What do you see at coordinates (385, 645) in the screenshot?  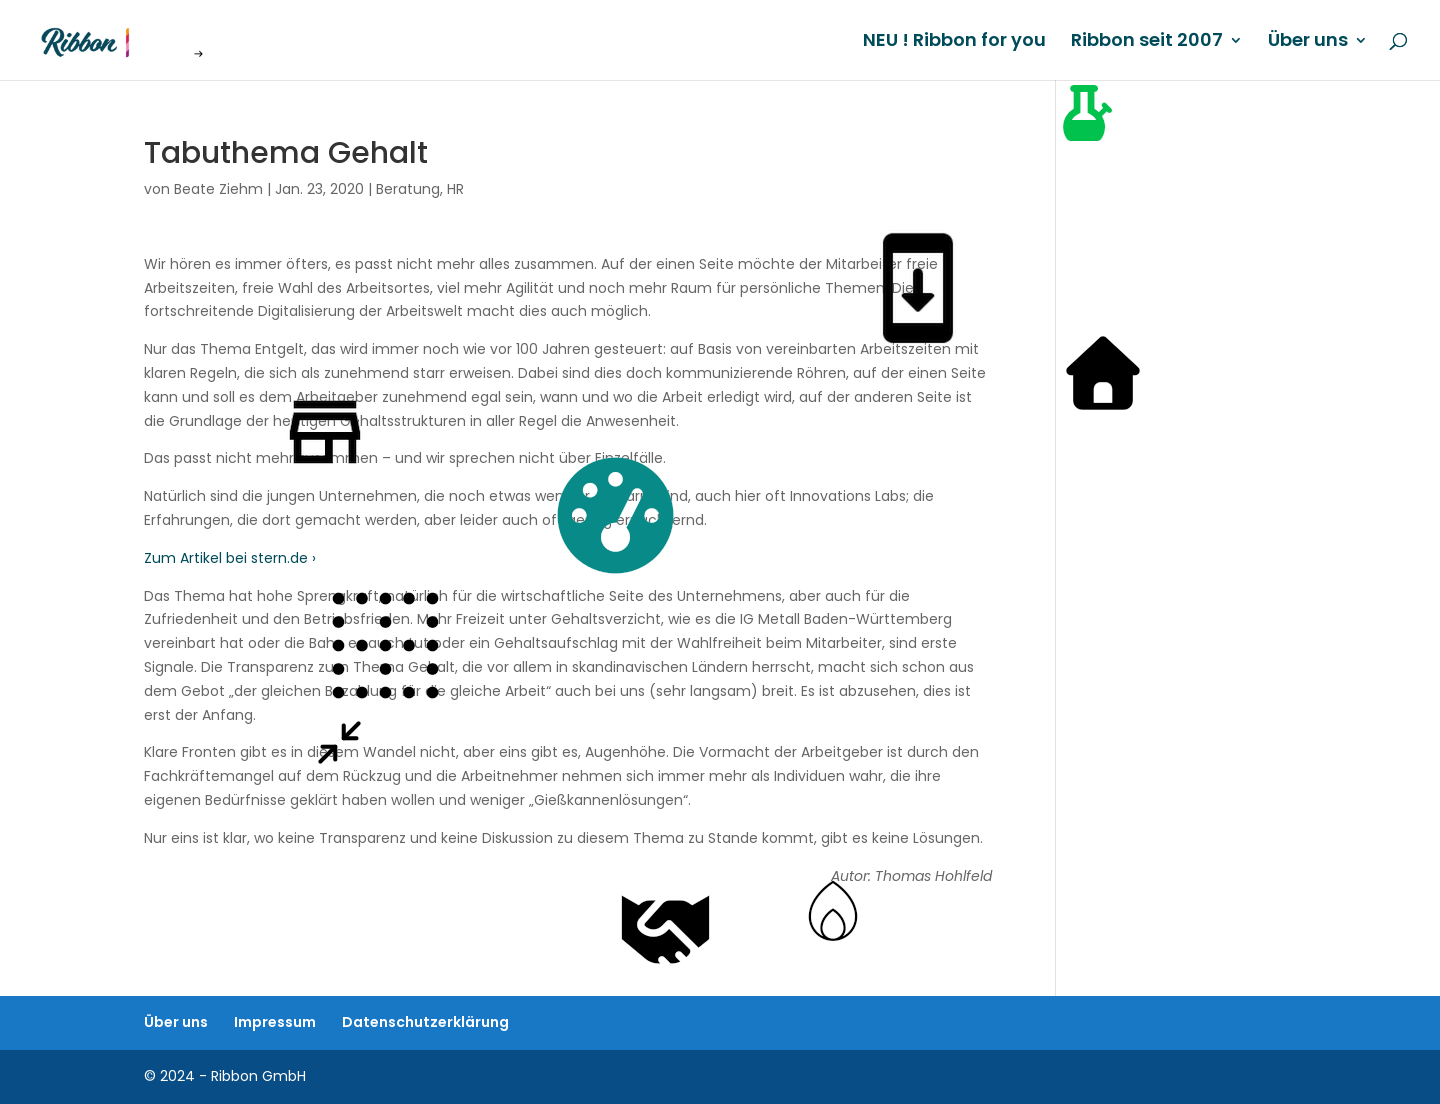 I see `remove all borders from selected element` at bounding box center [385, 645].